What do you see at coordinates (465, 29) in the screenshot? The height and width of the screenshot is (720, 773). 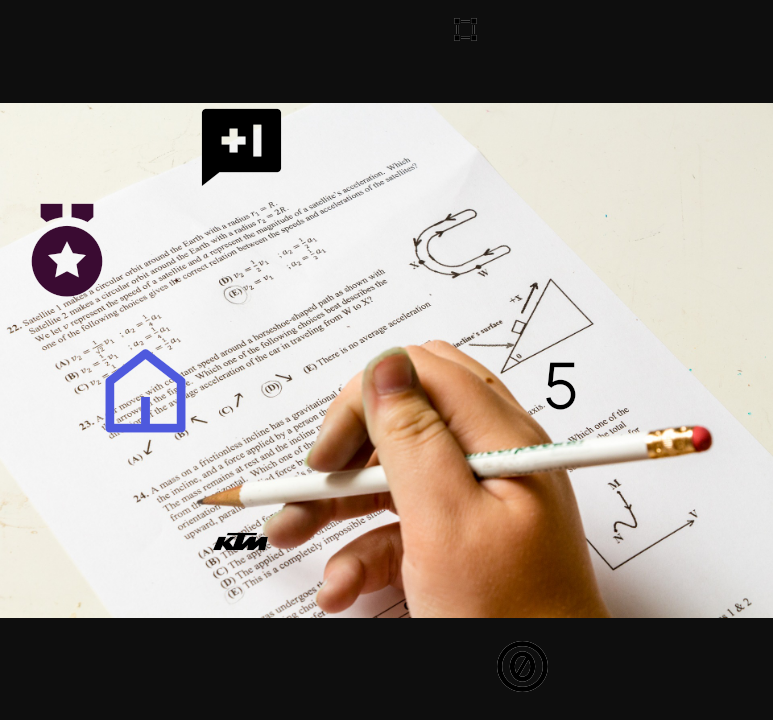 I see `access shape tools or drawing options` at bounding box center [465, 29].